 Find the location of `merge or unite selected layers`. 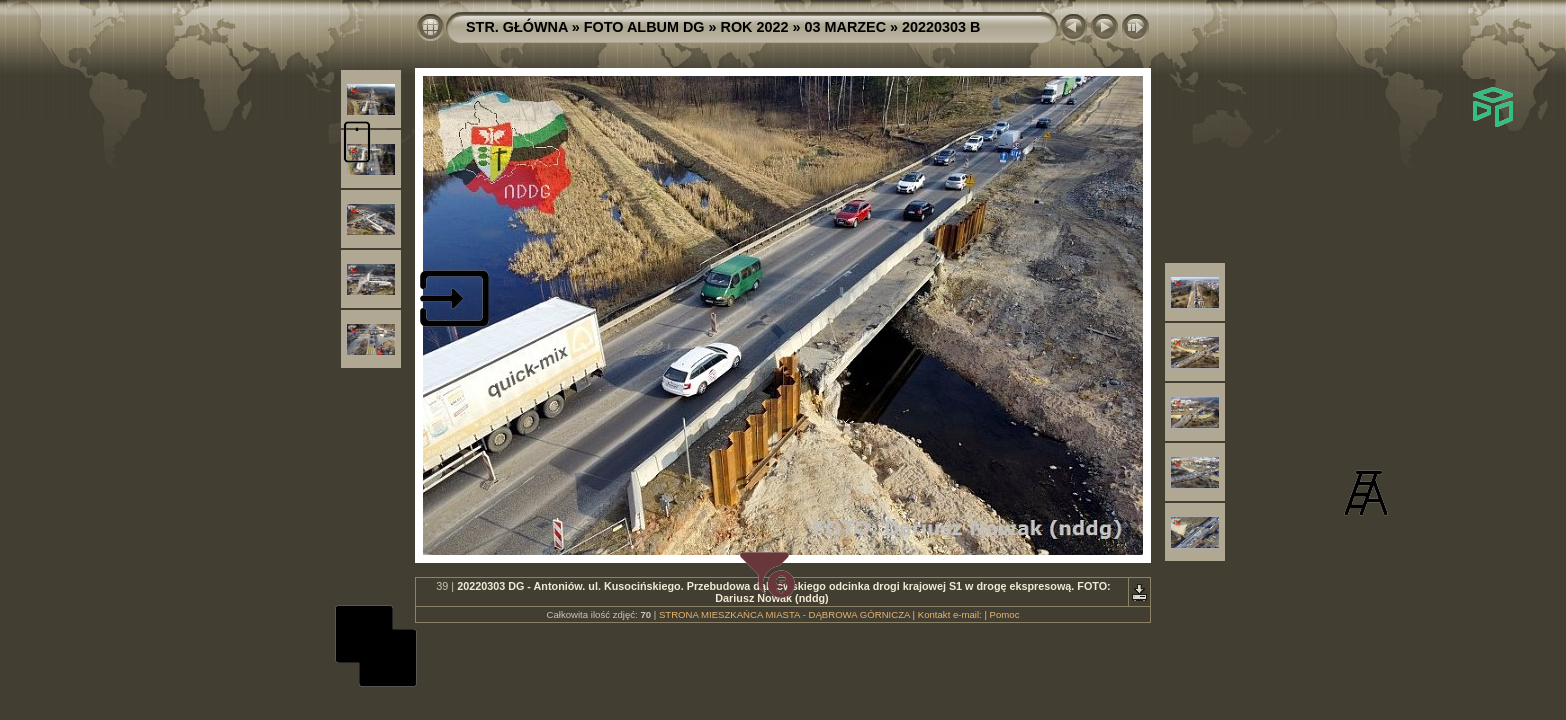

merge or unite selected layers is located at coordinates (376, 646).